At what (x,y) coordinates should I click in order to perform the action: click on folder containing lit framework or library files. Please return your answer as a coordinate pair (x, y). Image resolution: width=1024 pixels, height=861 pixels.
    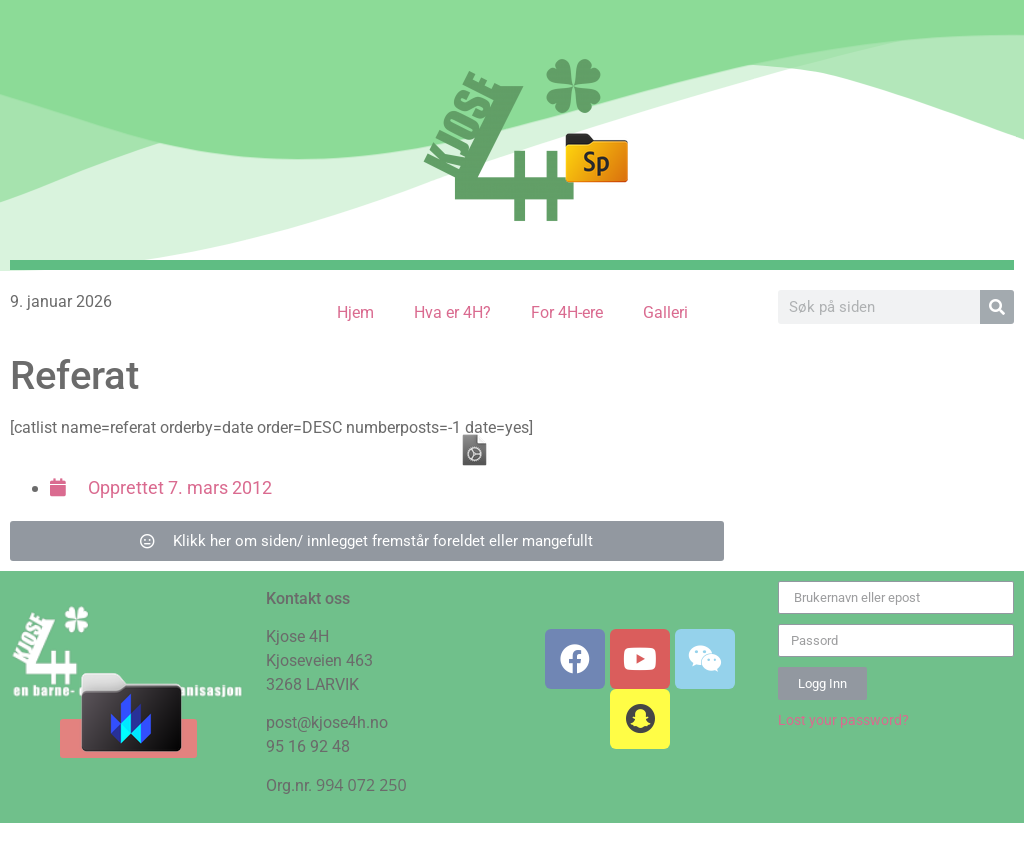
    Looking at the image, I should click on (131, 715).